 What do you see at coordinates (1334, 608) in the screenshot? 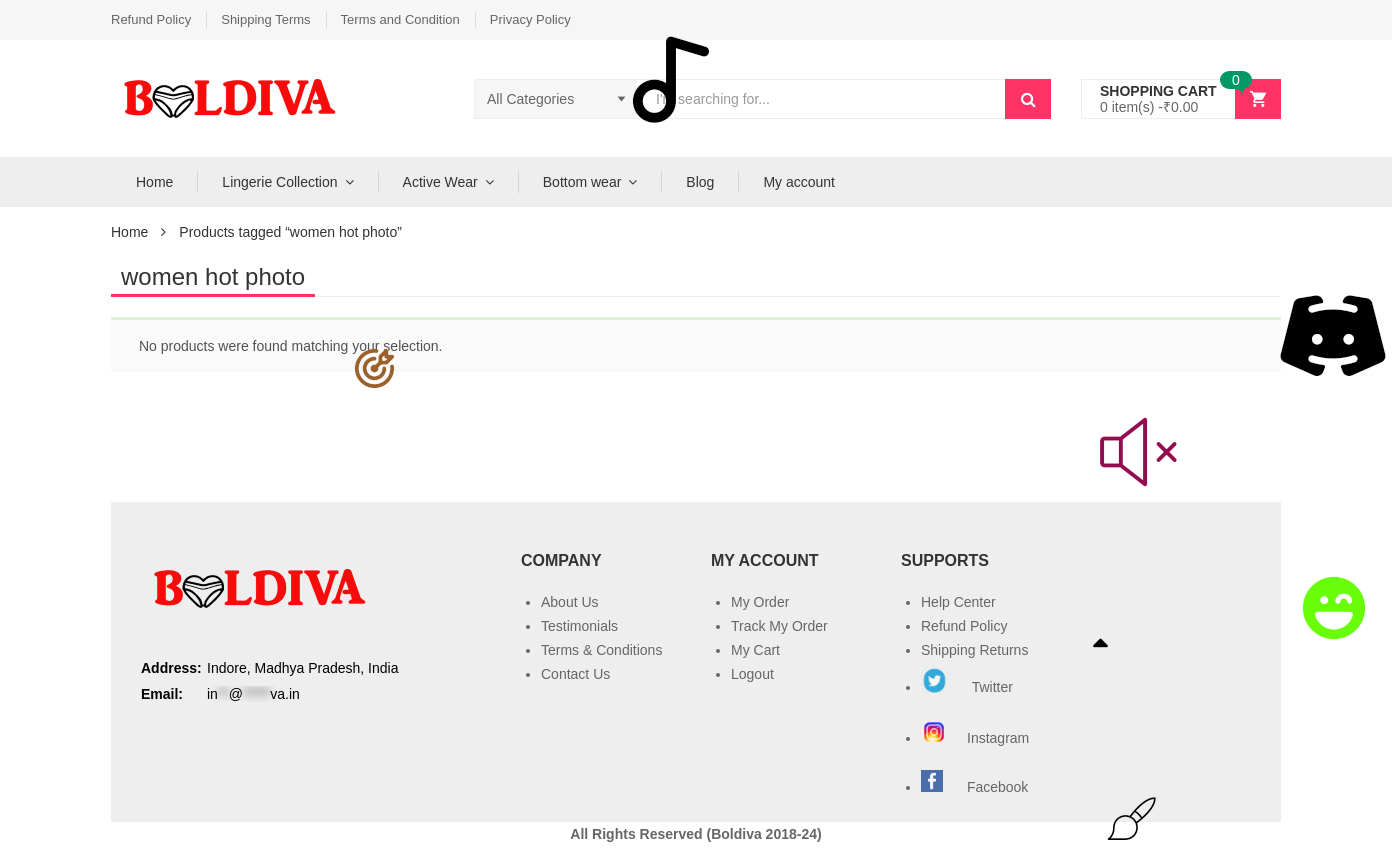
I see `add a playful or humorous reaction` at bounding box center [1334, 608].